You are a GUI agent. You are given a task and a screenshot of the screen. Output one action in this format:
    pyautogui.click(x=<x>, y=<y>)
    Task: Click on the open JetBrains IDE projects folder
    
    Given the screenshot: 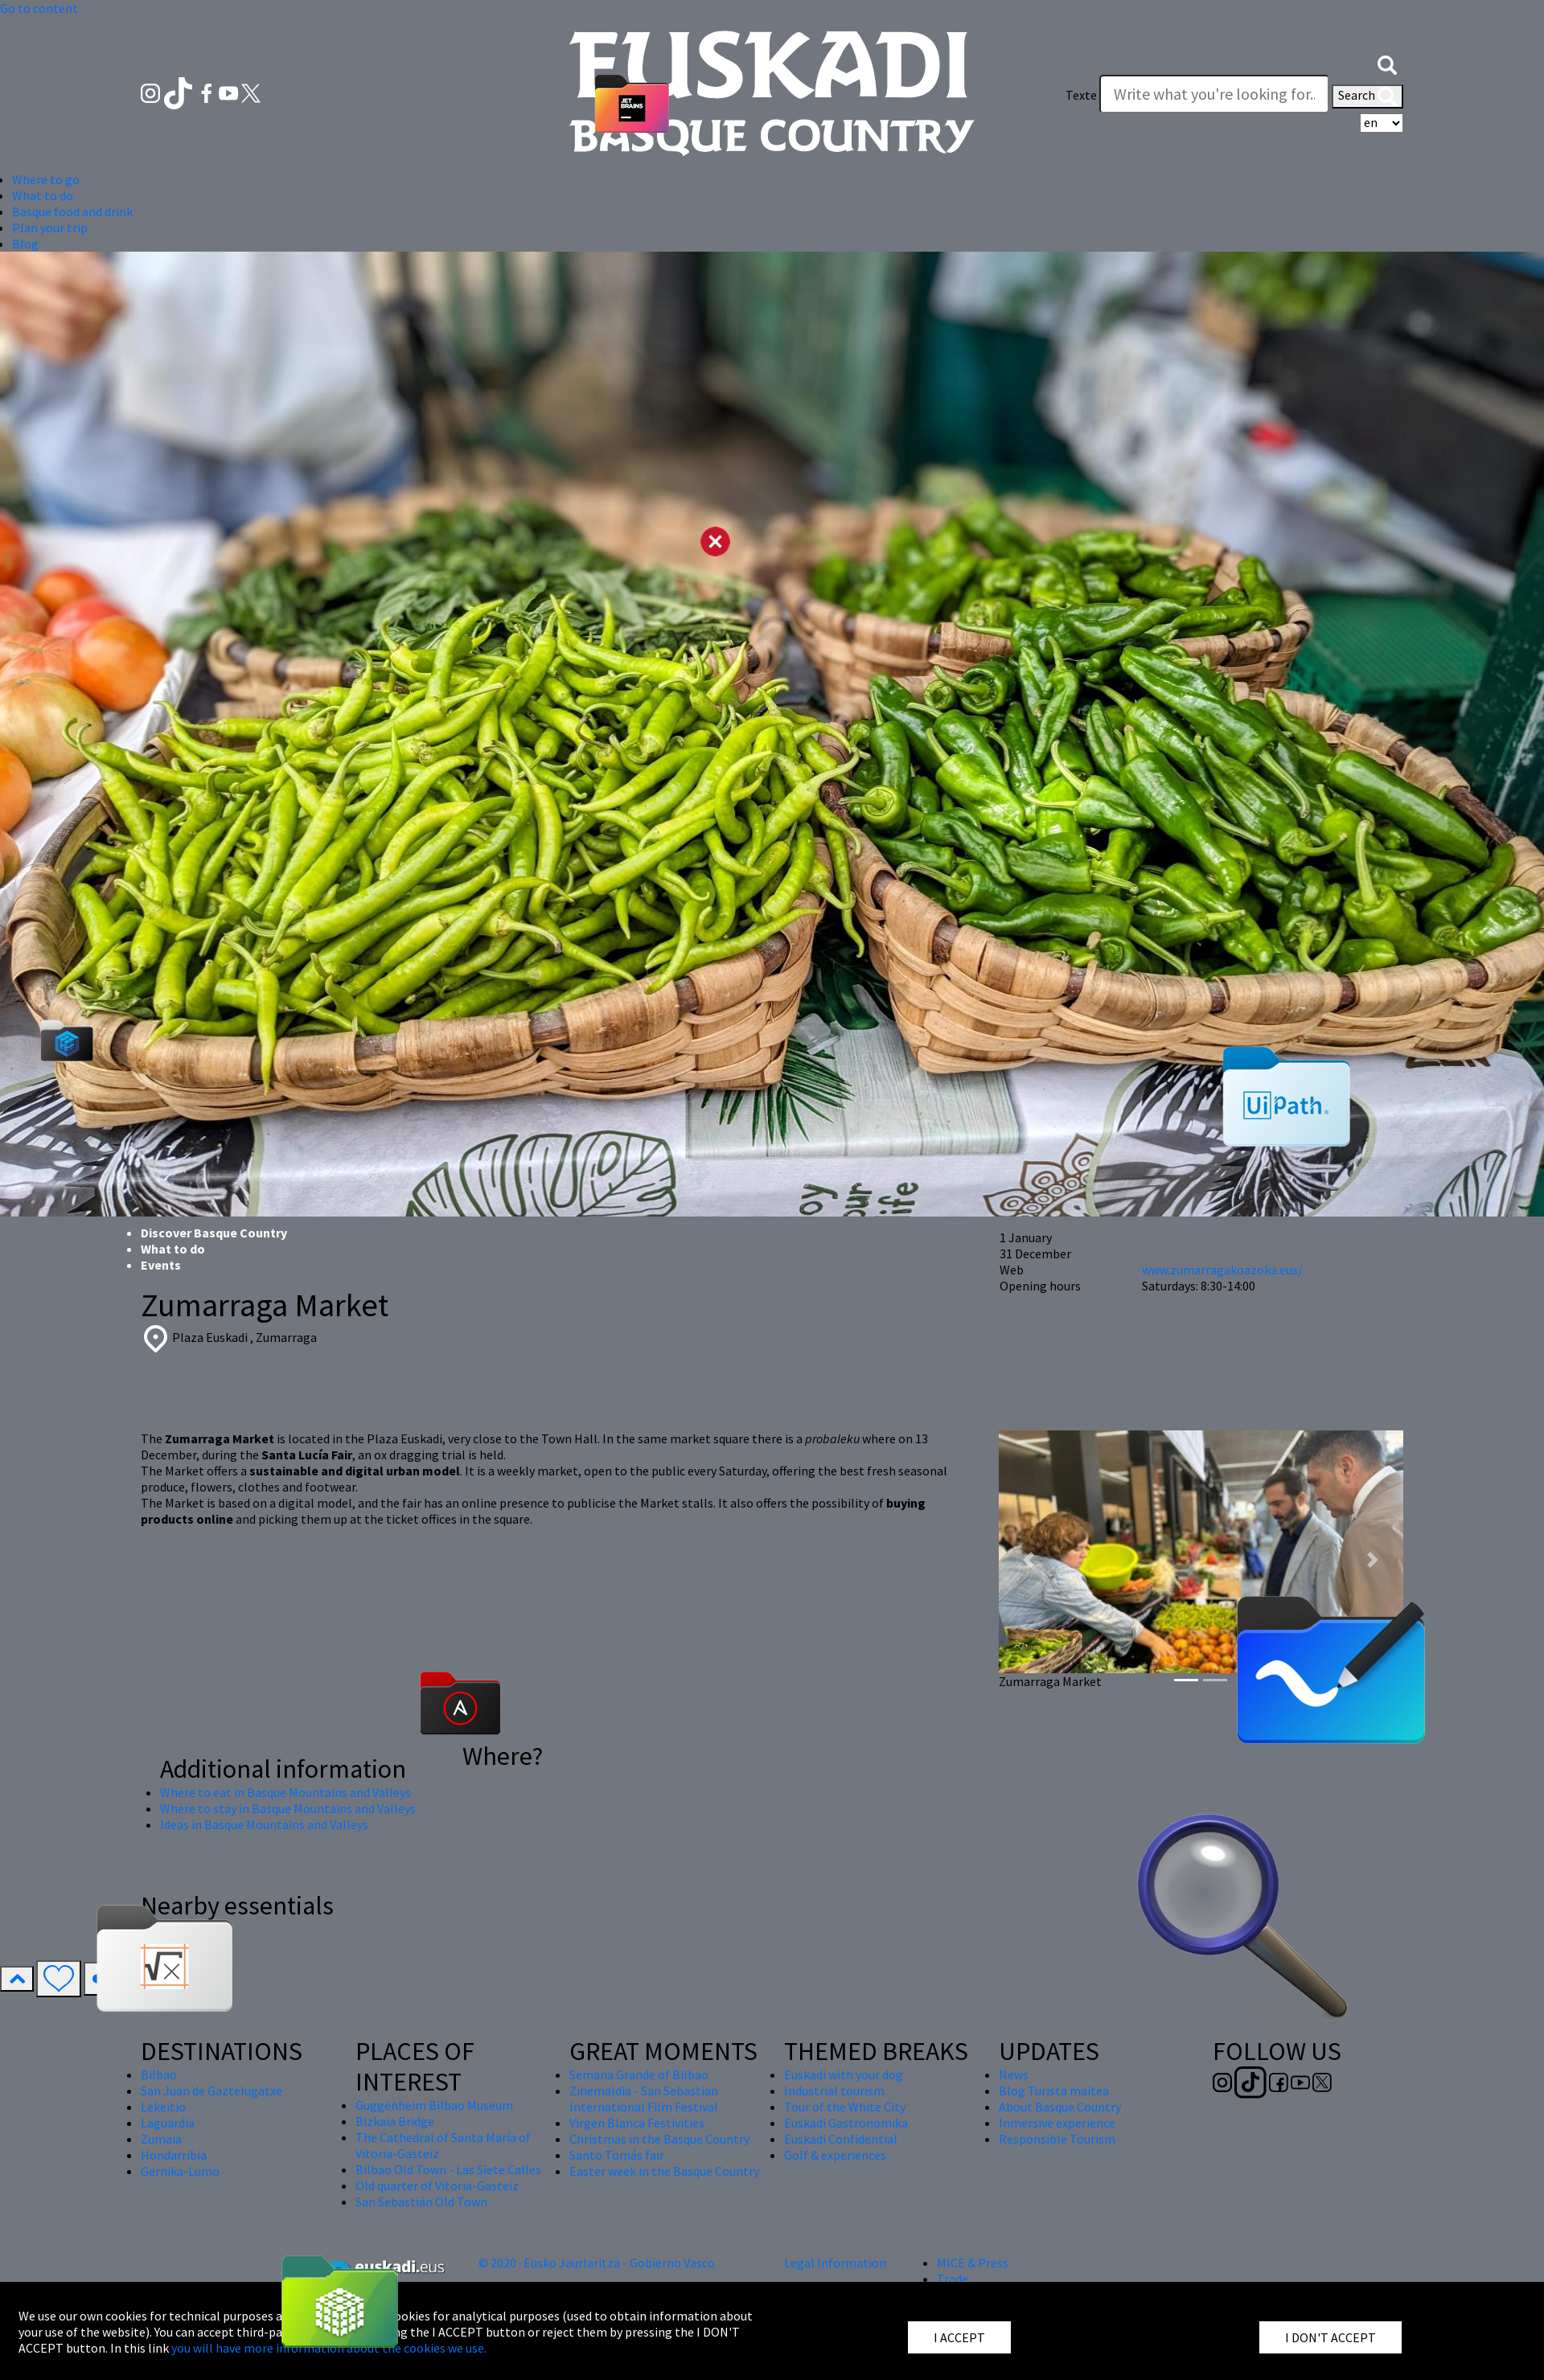 What is the action you would take?
    pyautogui.click(x=631, y=105)
    